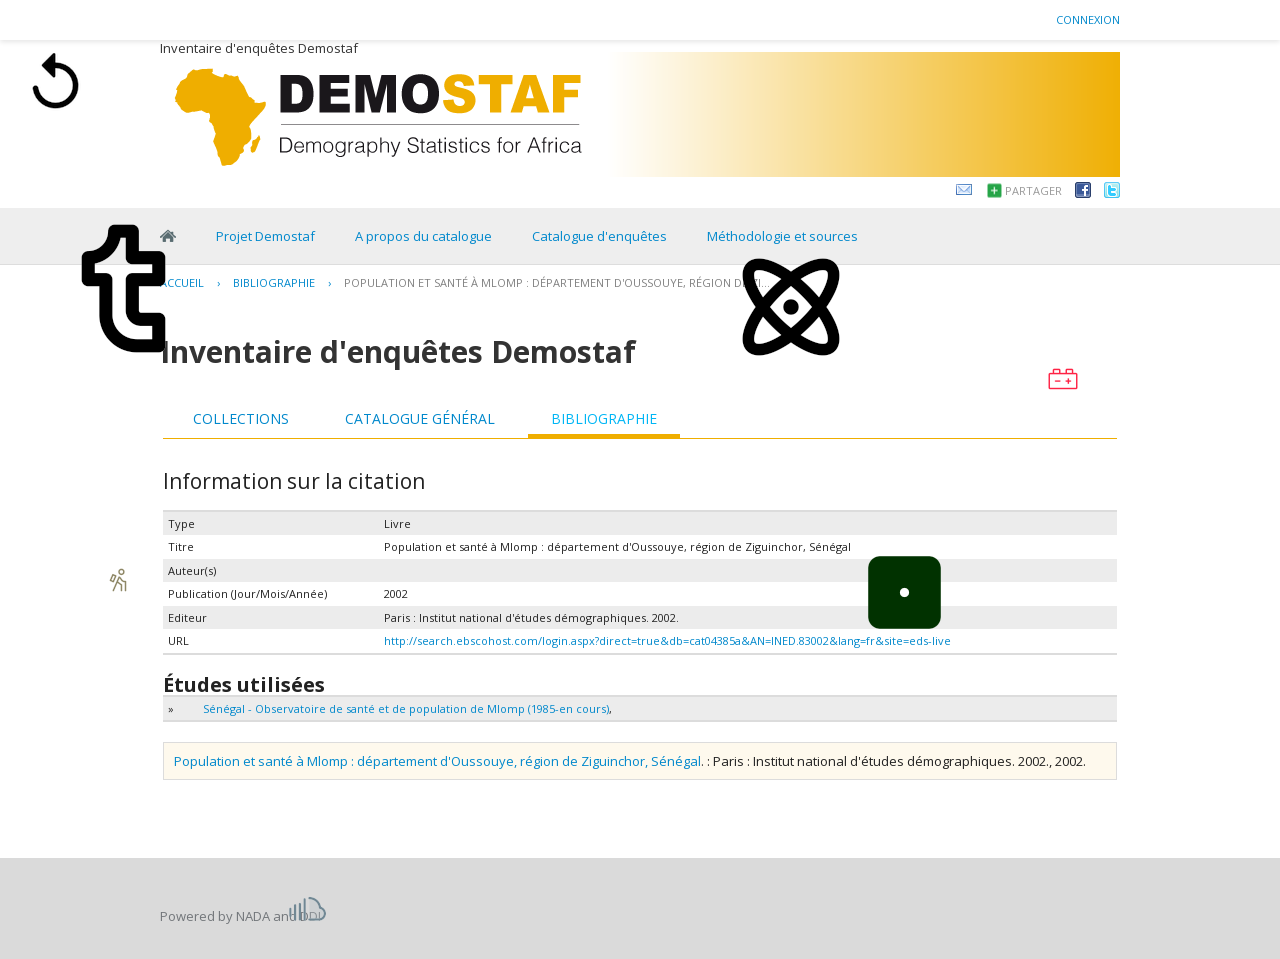 This screenshot has height=959, width=1280. Describe the element at coordinates (307, 910) in the screenshot. I see `open soundcloud app` at that location.